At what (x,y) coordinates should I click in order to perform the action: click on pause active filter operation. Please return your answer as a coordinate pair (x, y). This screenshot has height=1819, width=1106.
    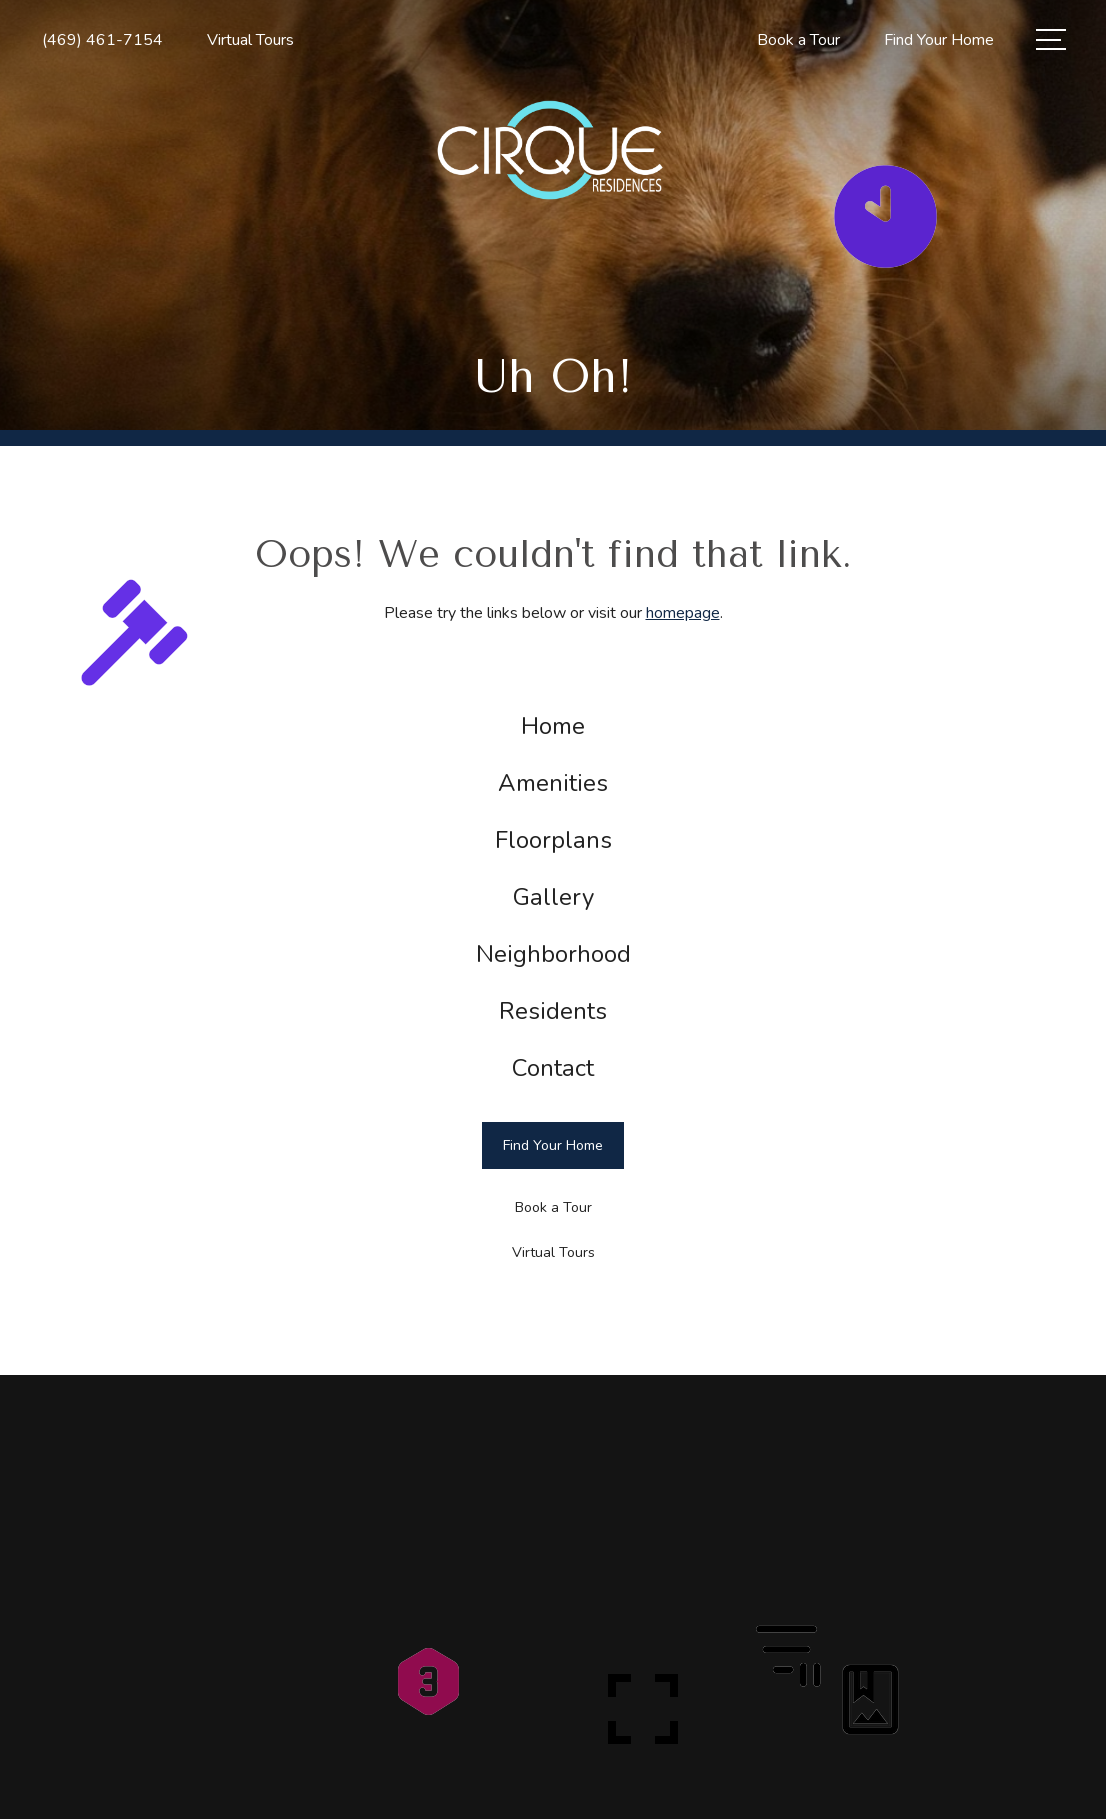
    Looking at the image, I should click on (786, 1649).